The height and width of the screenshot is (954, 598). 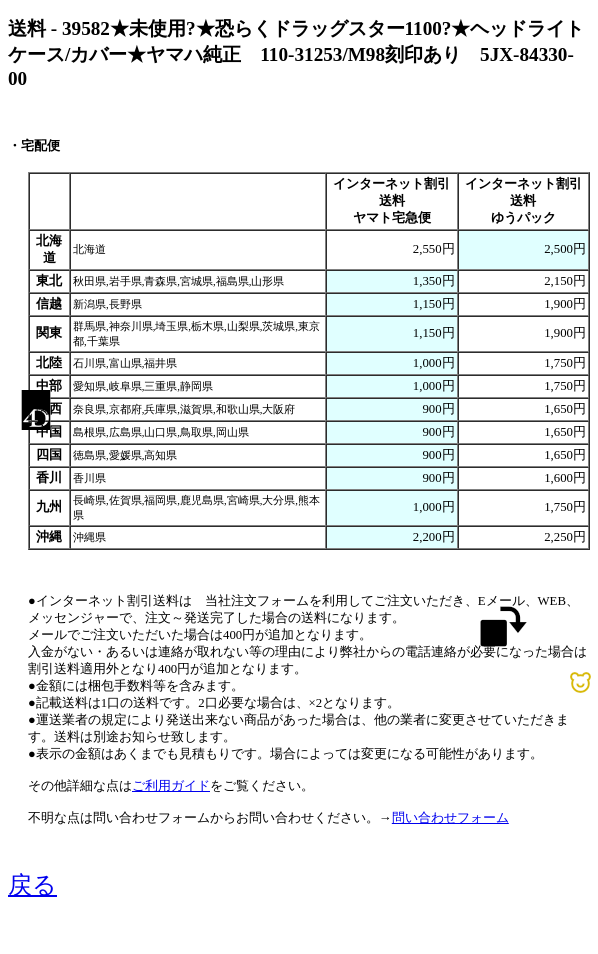 What do you see at coordinates (36, 410) in the screenshot?
I see `4D software logo` at bounding box center [36, 410].